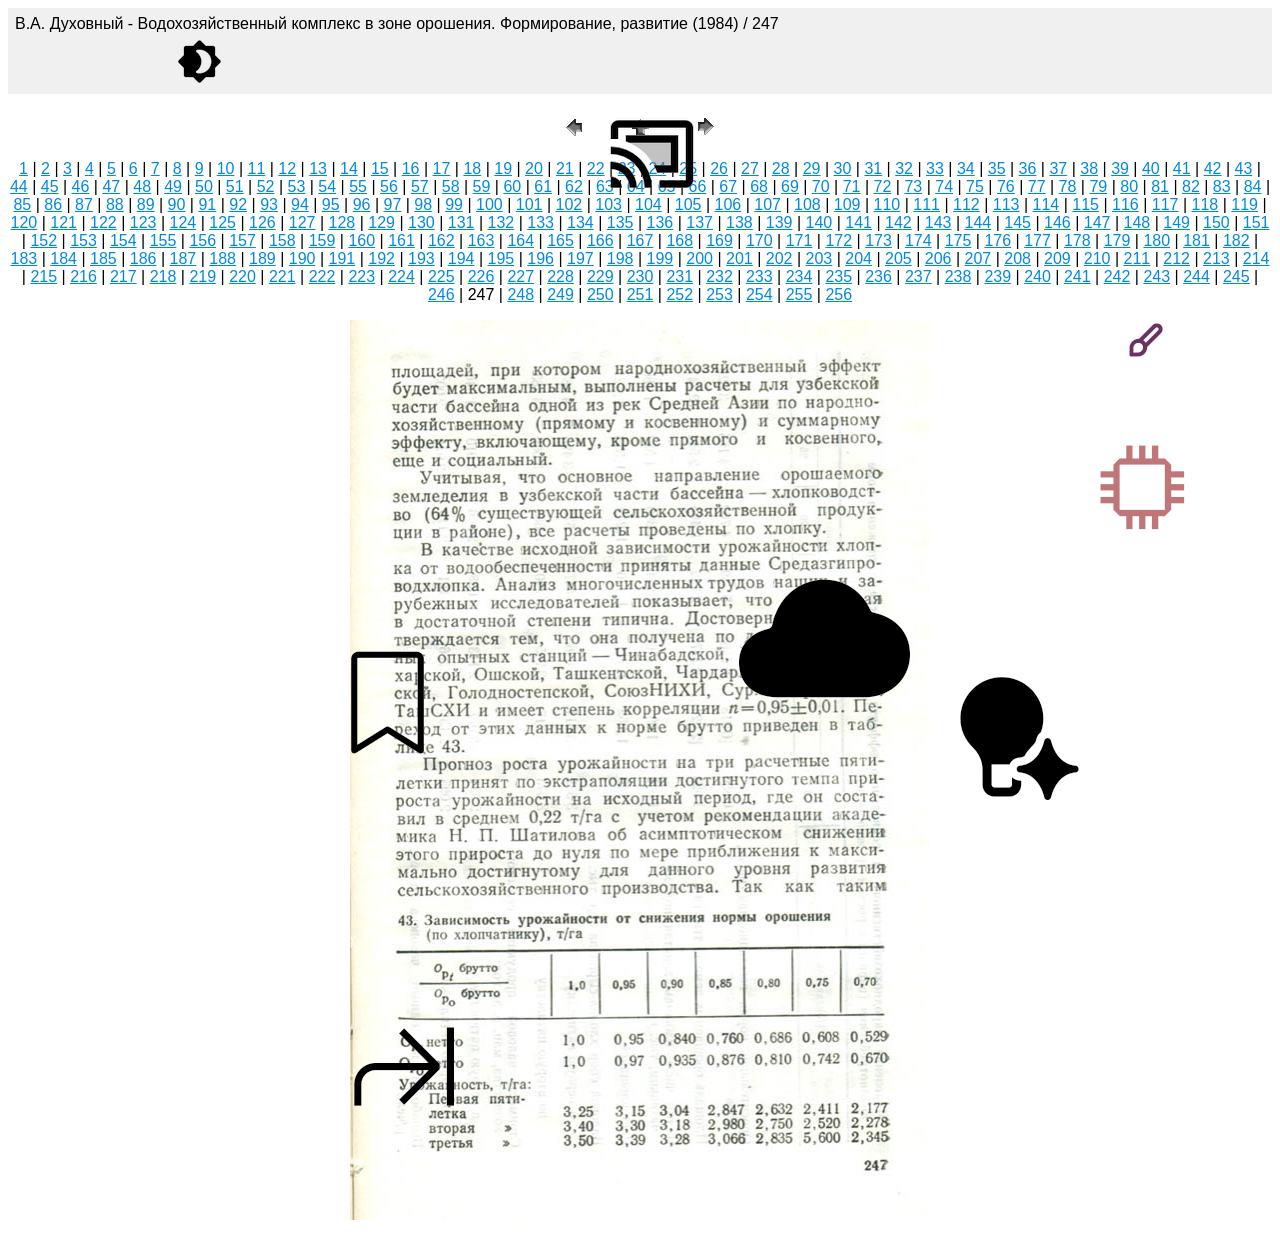 This screenshot has height=1236, width=1280. Describe the element at coordinates (1146, 340) in the screenshot. I see `access drawing or painting tools` at that location.